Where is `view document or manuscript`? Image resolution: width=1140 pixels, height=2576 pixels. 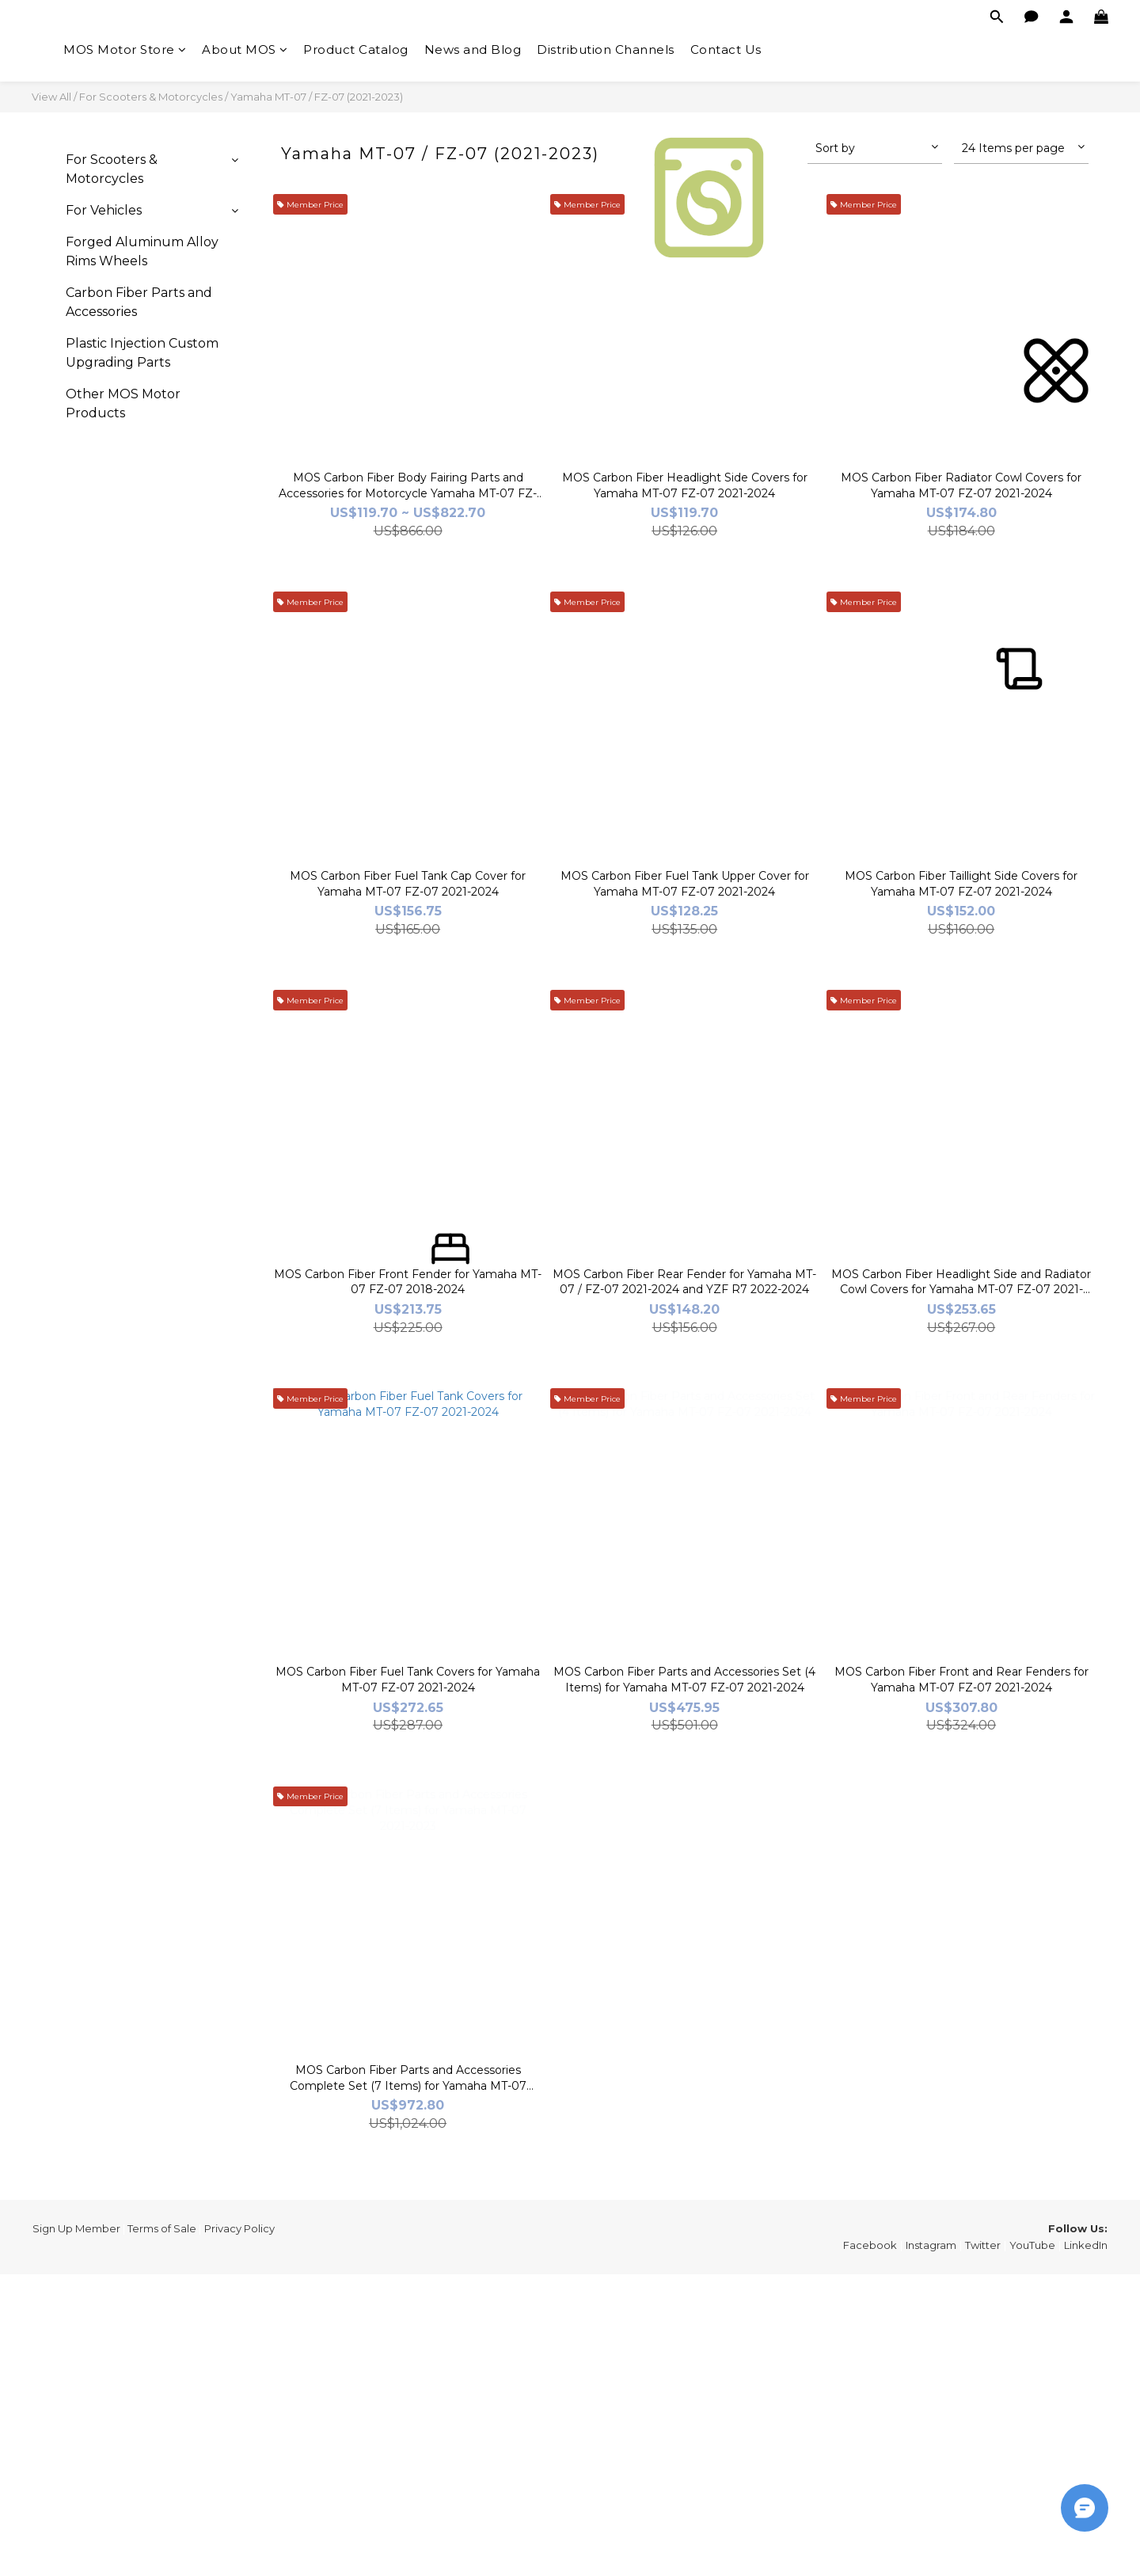 view document or manuscript is located at coordinates (1019, 668).